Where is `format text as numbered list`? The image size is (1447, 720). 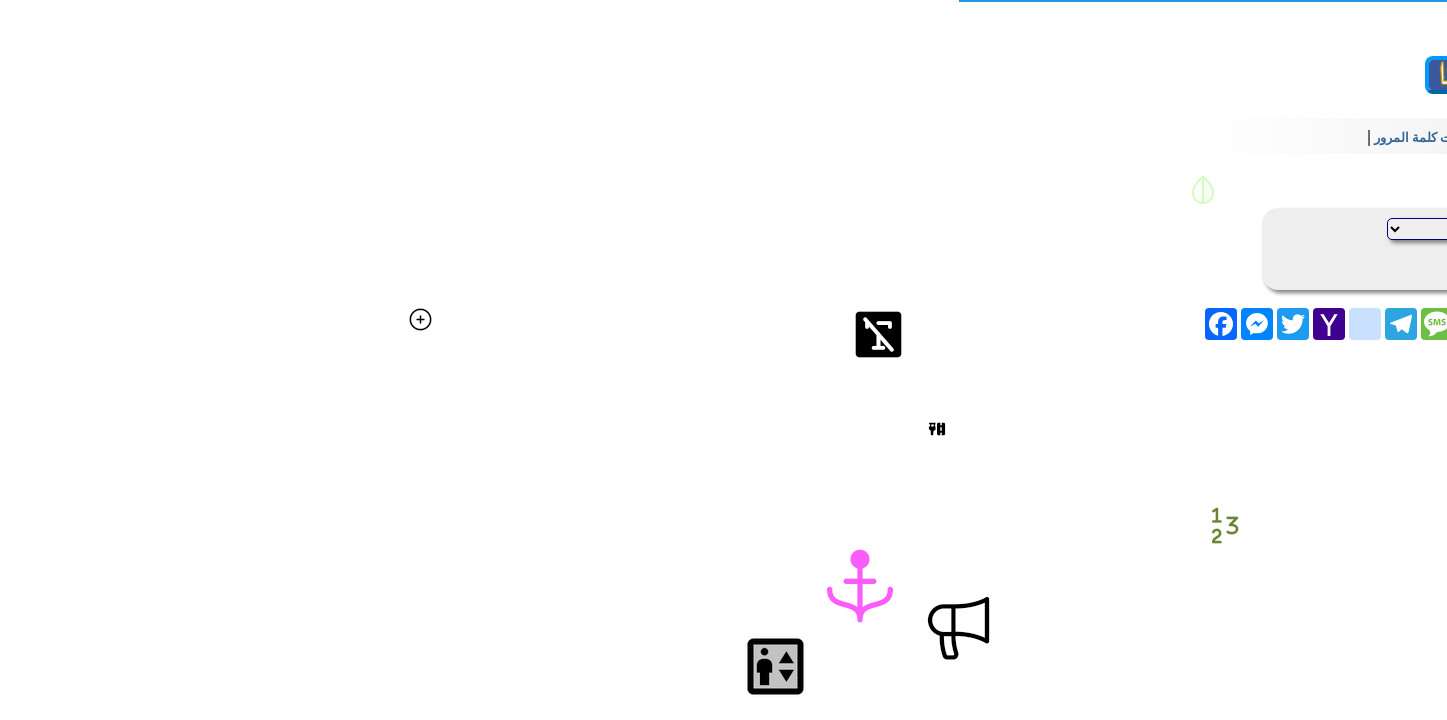
format text as numbered list is located at coordinates (1224, 525).